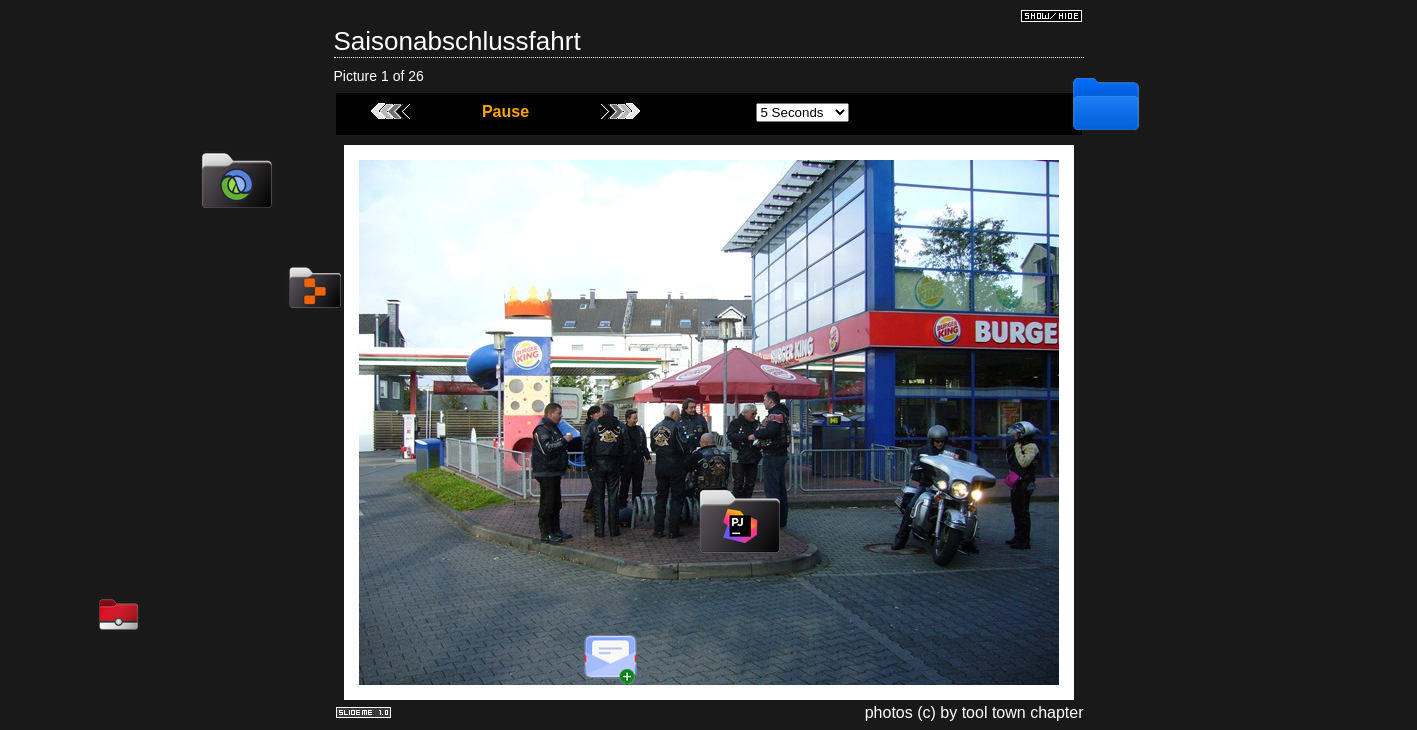  I want to click on open misskey files folder, so click(834, 420).